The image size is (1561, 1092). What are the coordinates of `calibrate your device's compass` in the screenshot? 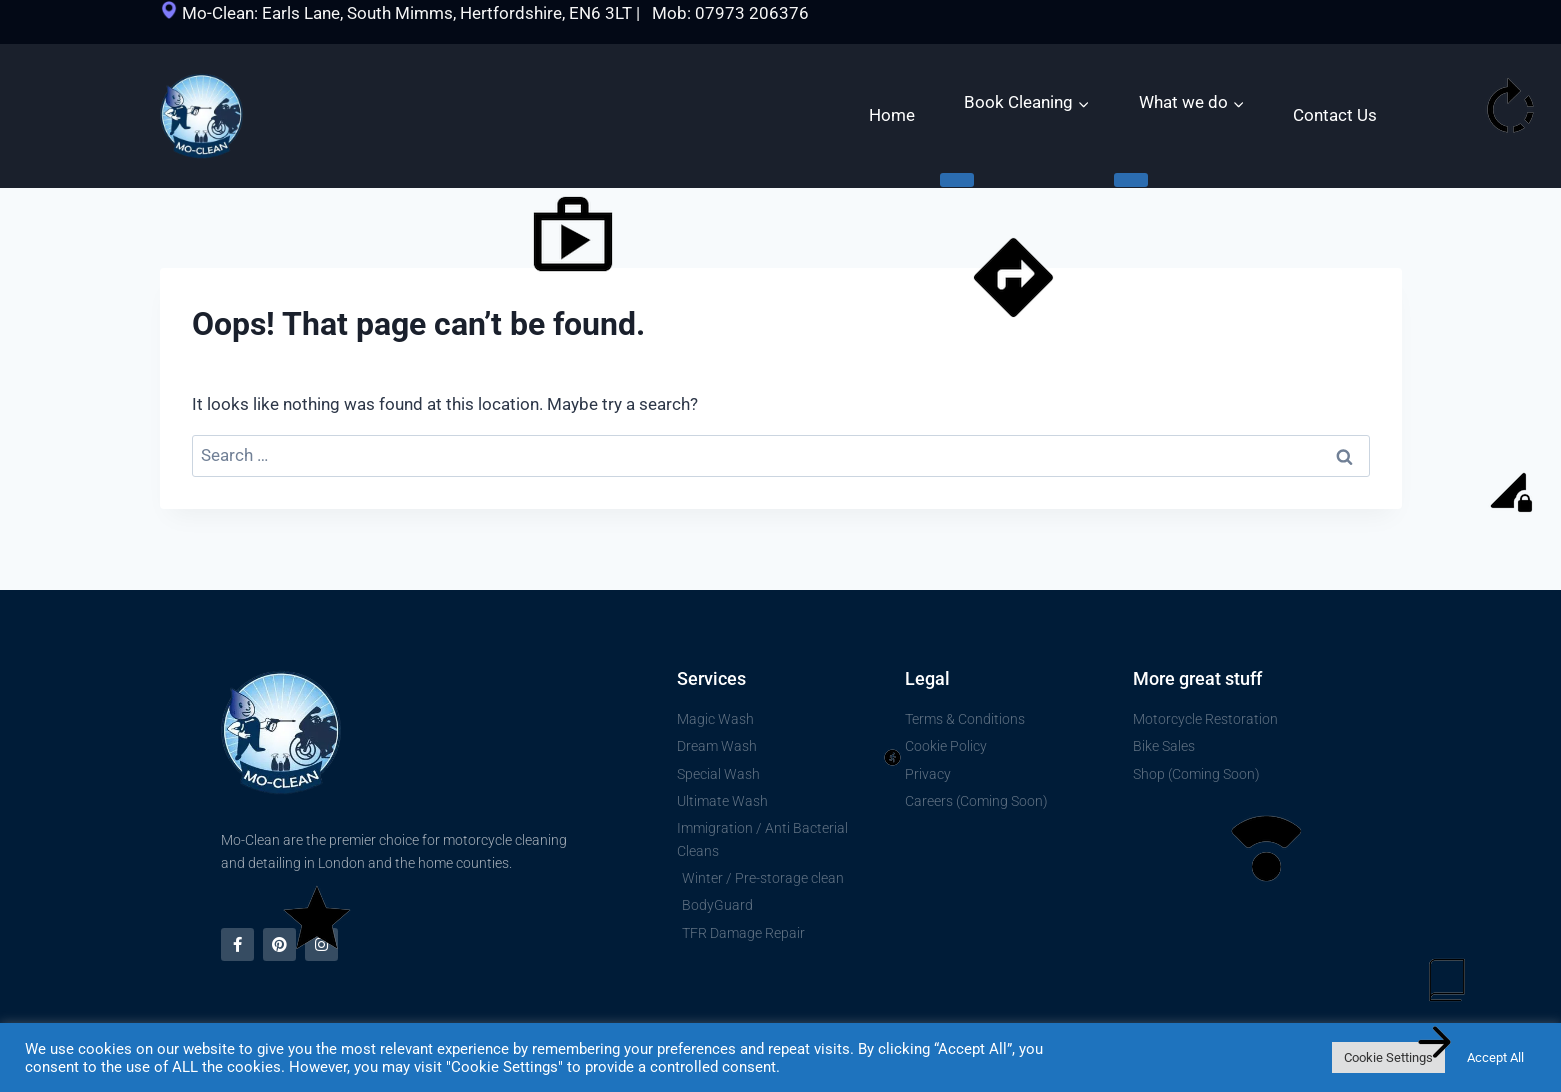 It's located at (1266, 848).